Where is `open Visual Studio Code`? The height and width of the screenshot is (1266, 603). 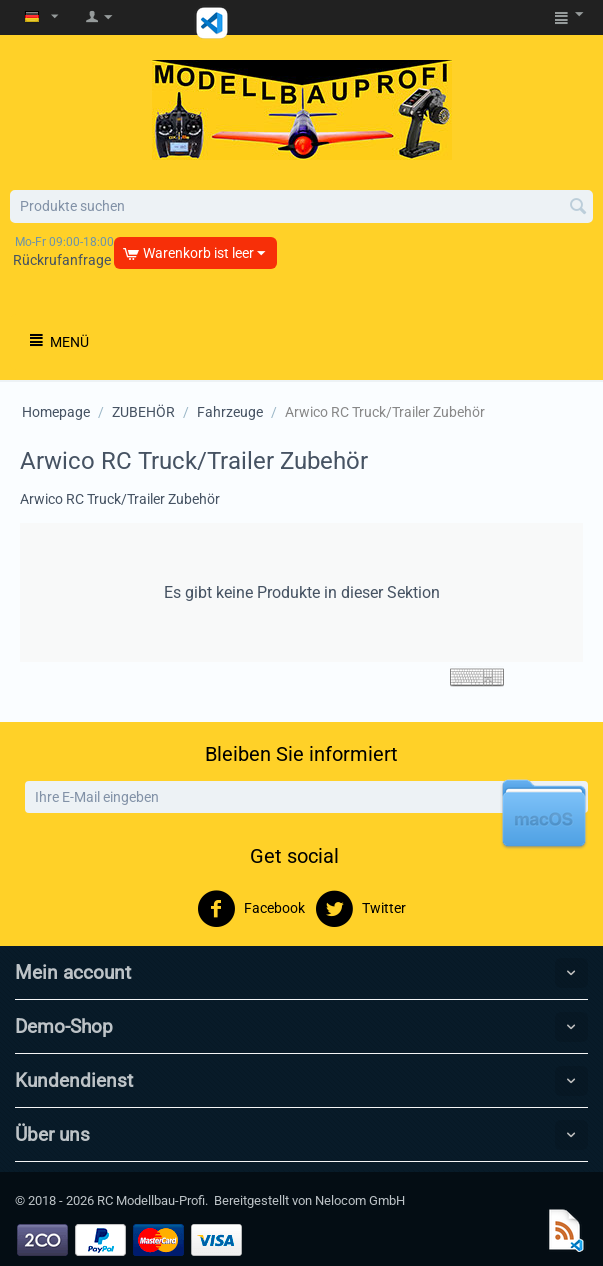
open Visual Studio Code is located at coordinates (212, 23).